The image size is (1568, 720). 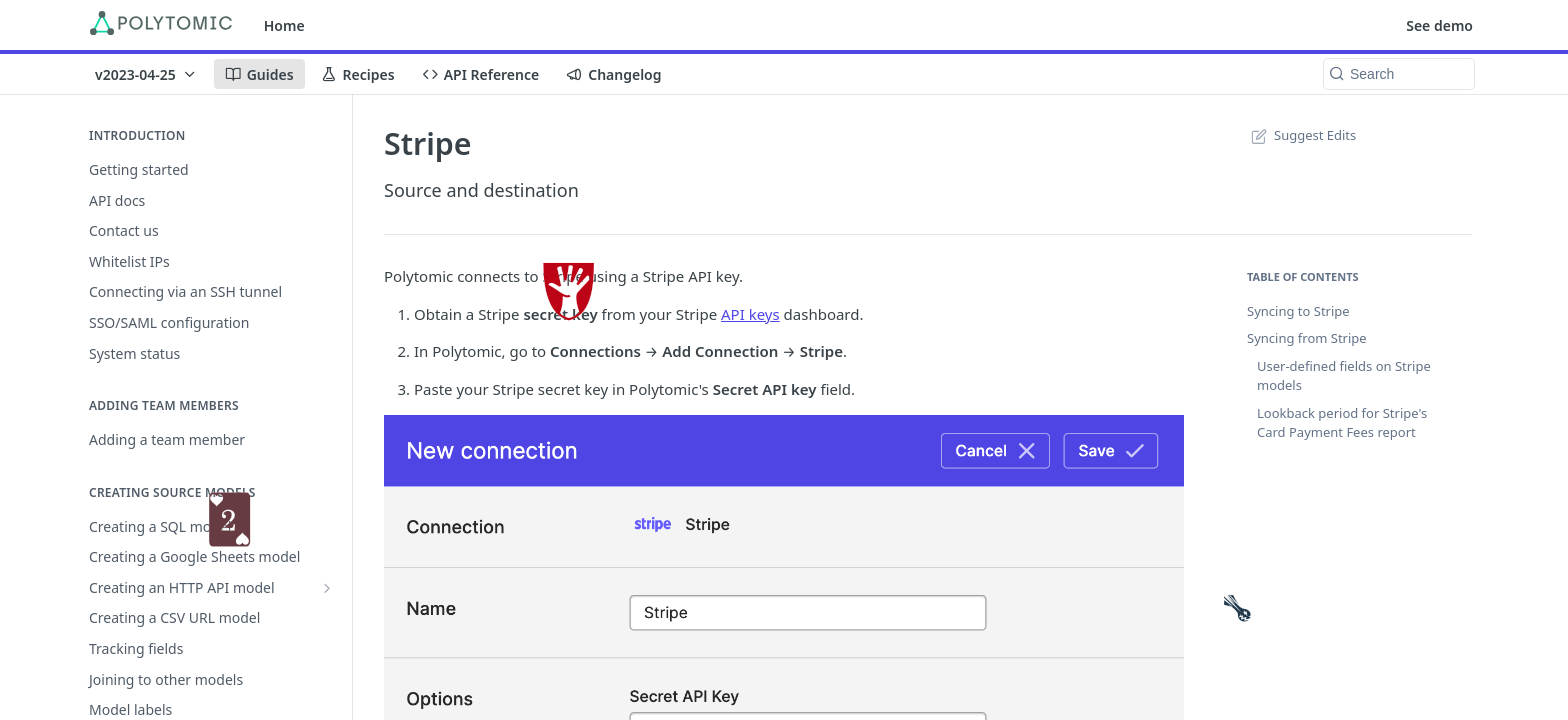 I want to click on indicates a blocked or restricted action, so click(x=568, y=291).